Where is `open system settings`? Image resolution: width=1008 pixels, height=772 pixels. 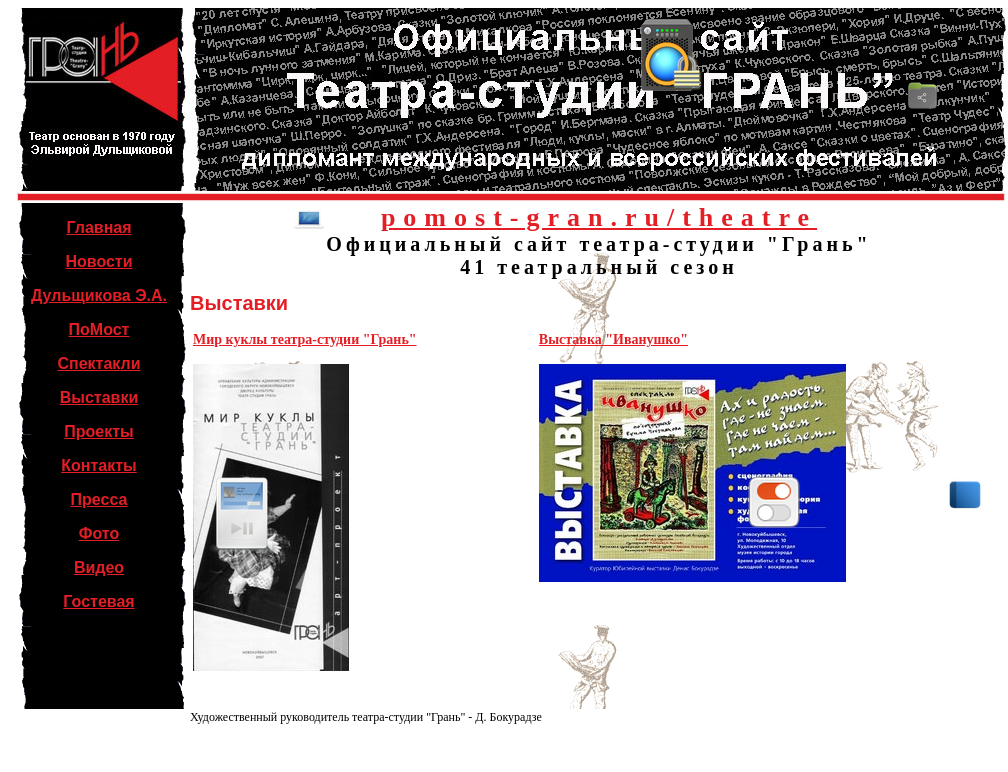 open system settings is located at coordinates (774, 502).